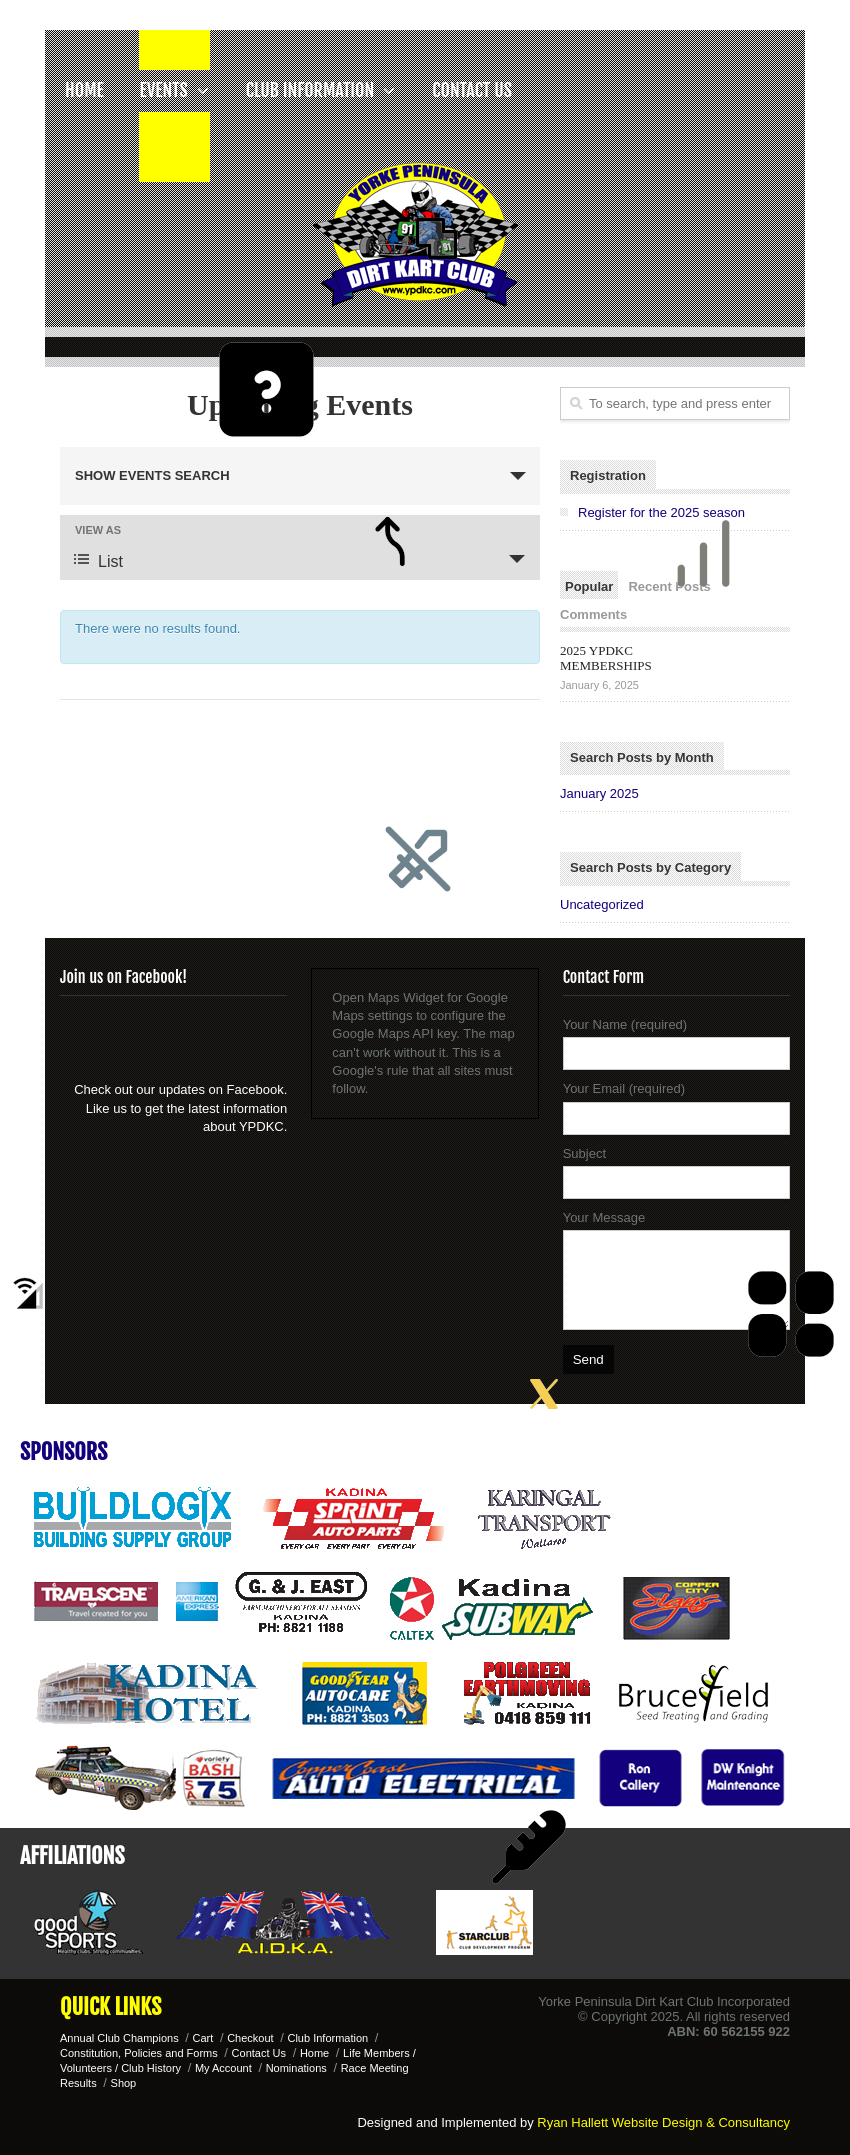  Describe the element at coordinates (529, 1847) in the screenshot. I see `view current temperature` at that location.